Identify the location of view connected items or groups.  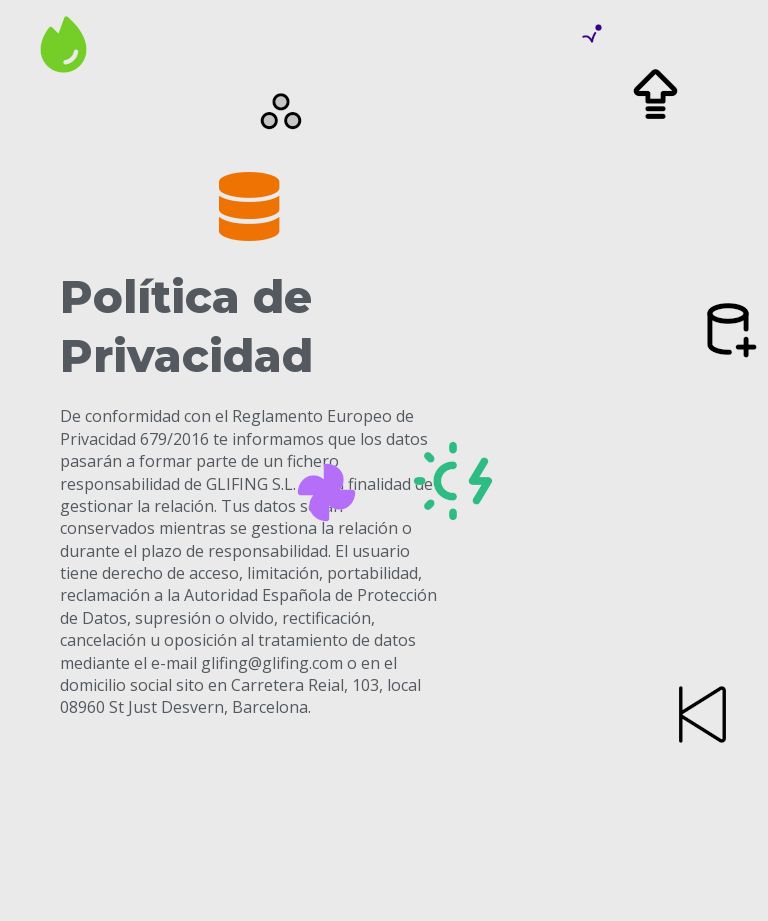
(281, 112).